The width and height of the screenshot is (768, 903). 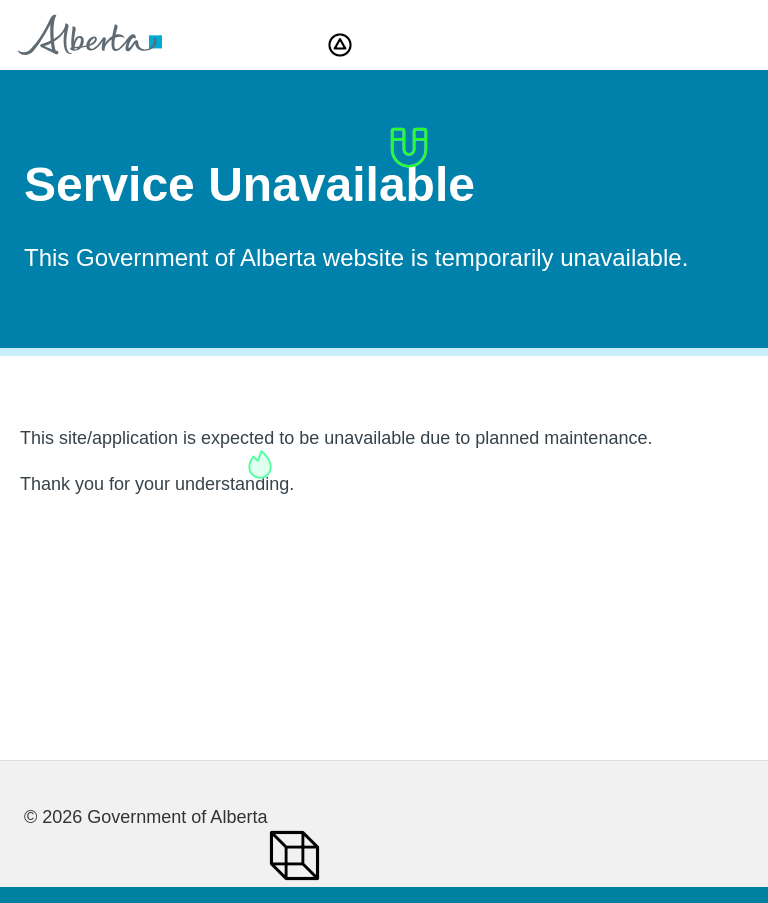 What do you see at coordinates (409, 146) in the screenshot?
I see `activate magnetic snap or alignment tool` at bounding box center [409, 146].